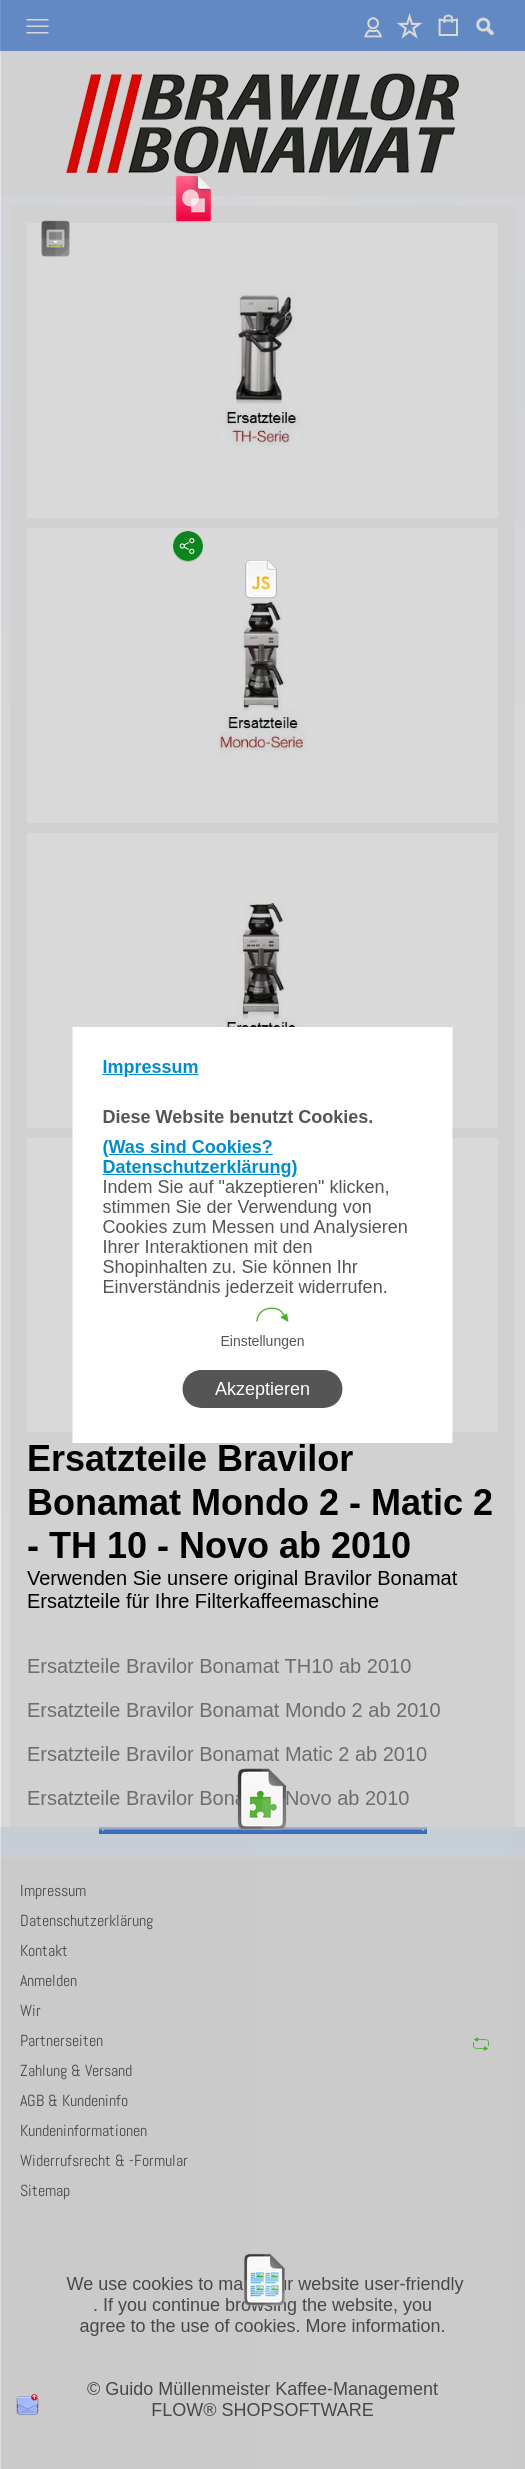 The height and width of the screenshot is (2469, 525). I want to click on a google drawings file, so click(193, 199).